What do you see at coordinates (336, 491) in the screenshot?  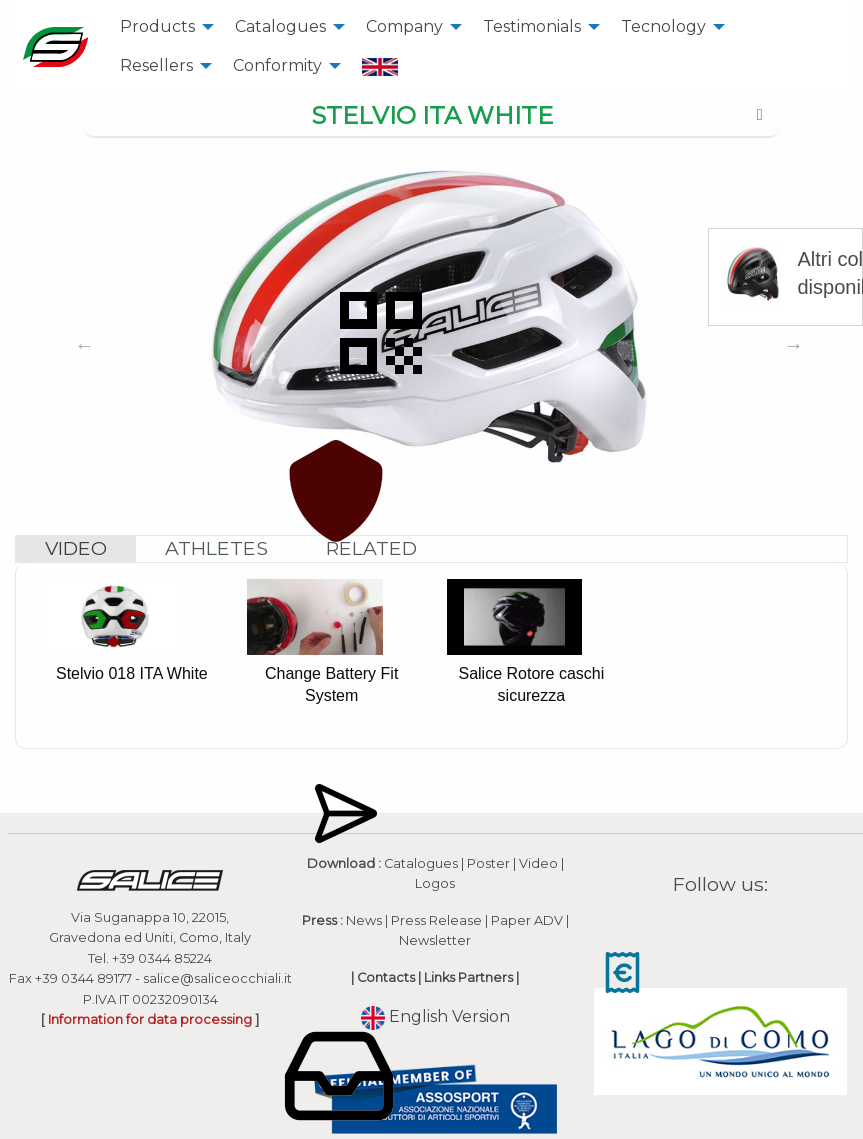 I see `access security settings` at bounding box center [336, 491].